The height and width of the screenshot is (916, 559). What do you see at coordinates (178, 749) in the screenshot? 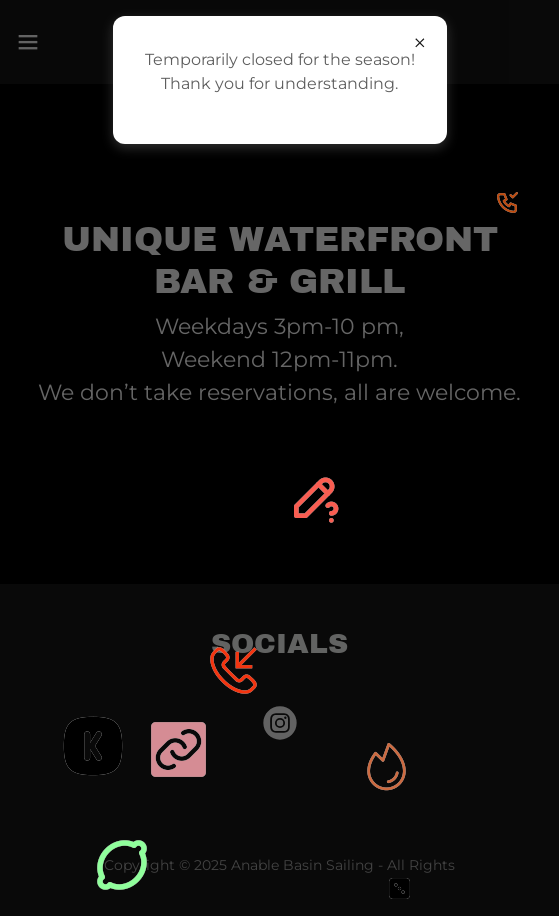
I see `copy or share a link` at bounding box center [178, 749].